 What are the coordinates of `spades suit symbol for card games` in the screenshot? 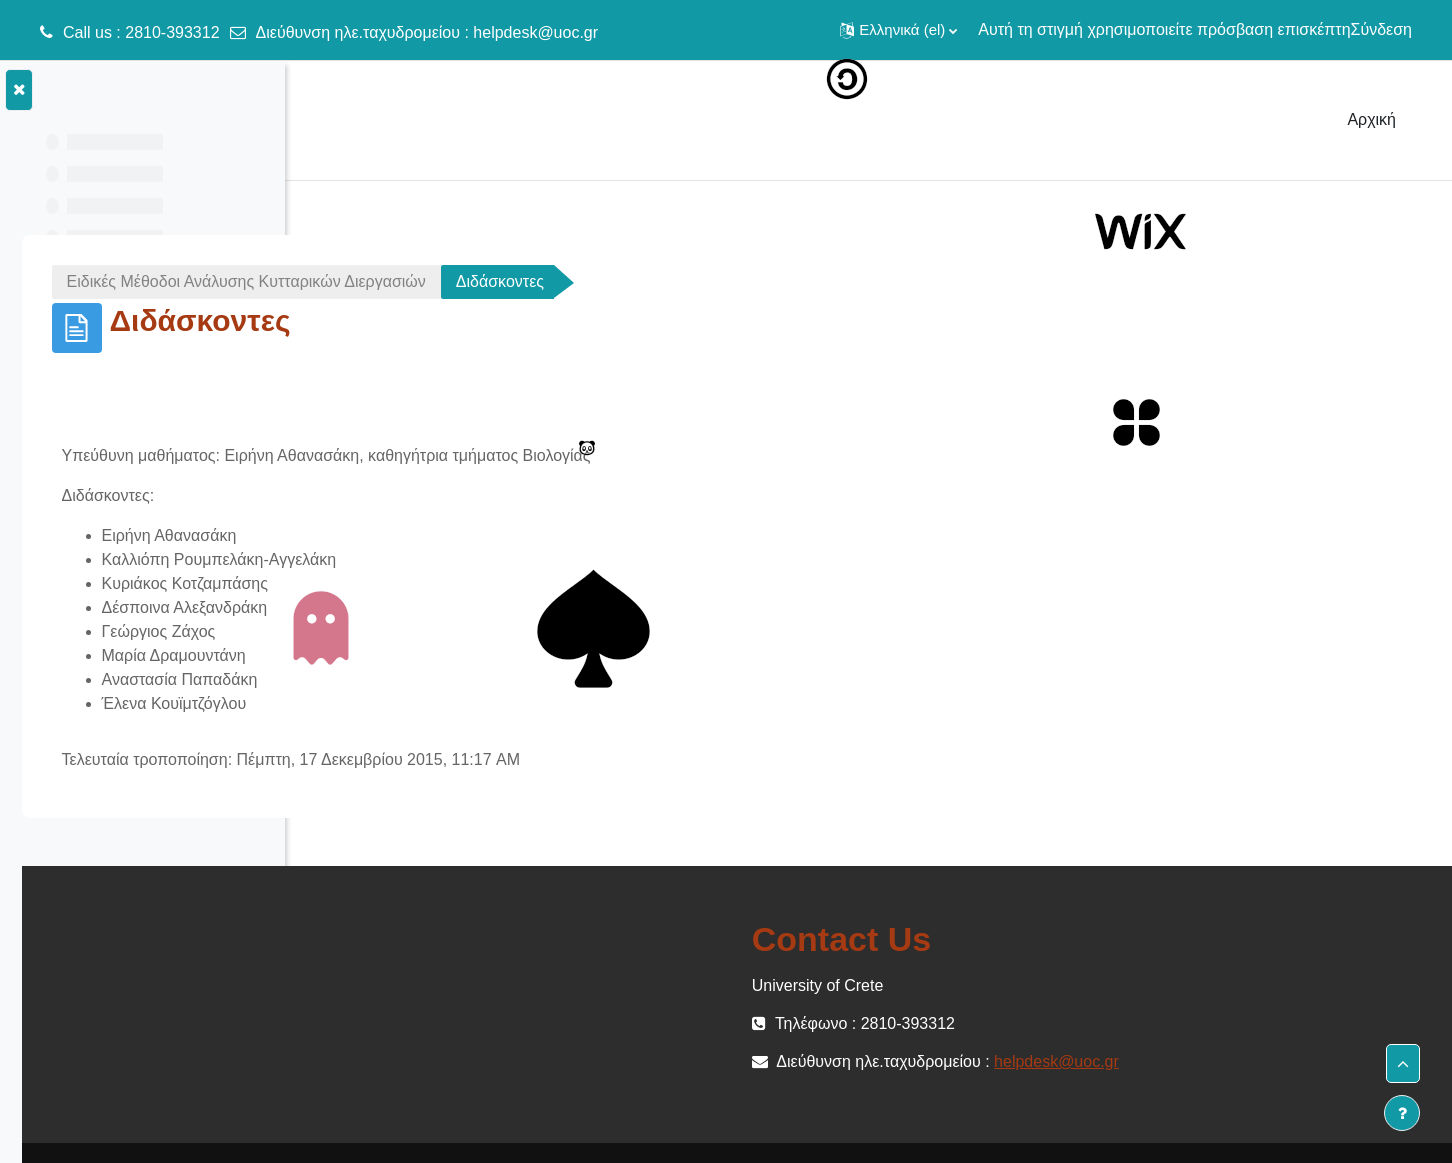 It's located at (593, 631).